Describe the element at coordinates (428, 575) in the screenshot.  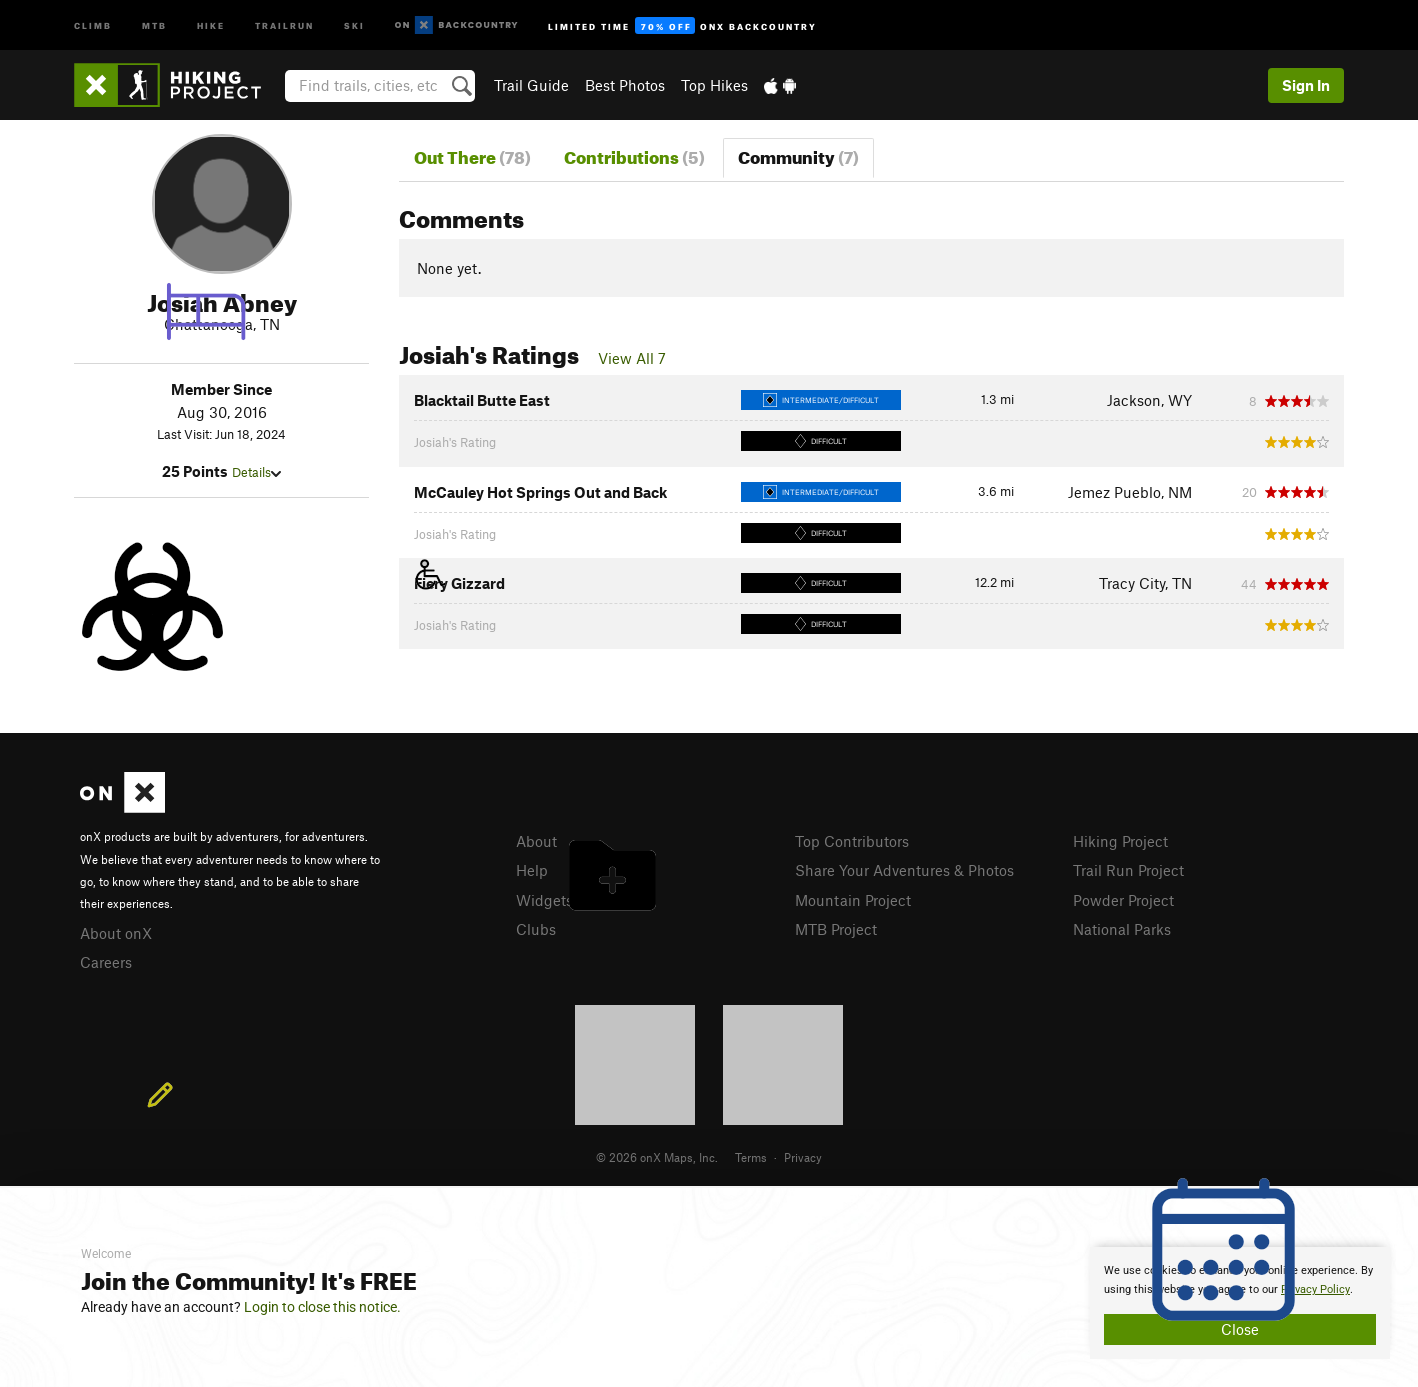
I see `indicates wheelchair accessibility available` at that location.